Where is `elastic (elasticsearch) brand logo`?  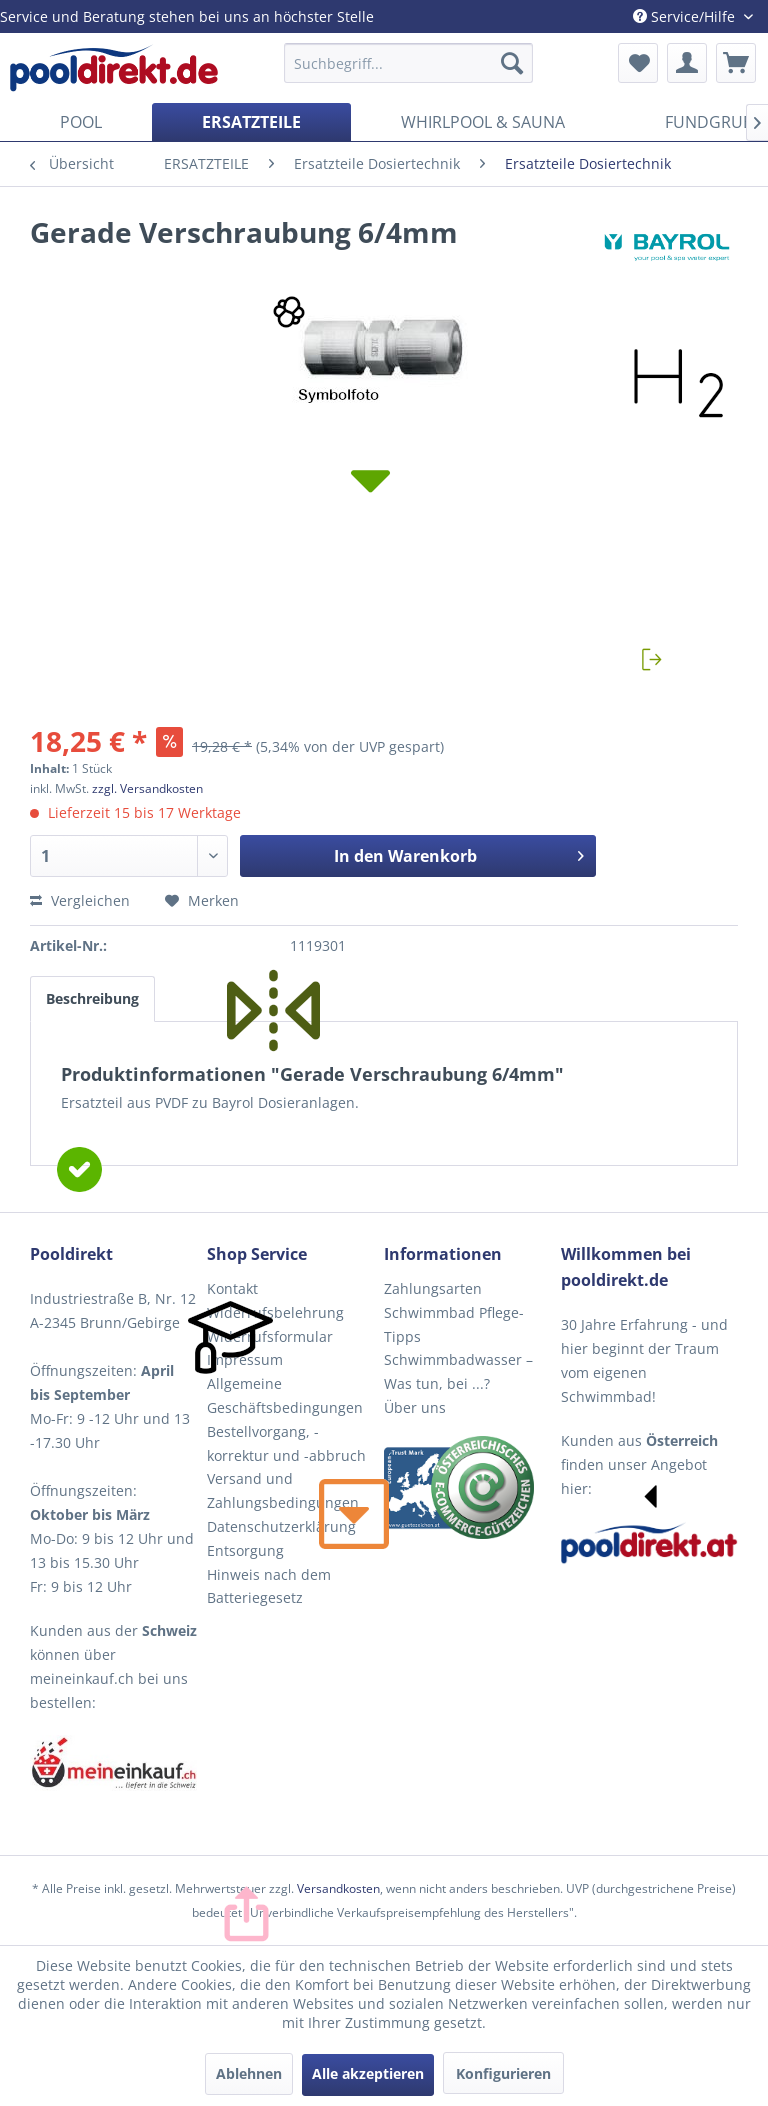
elastic (elasticsearch) brand logo is located at coordinates (289, 312).